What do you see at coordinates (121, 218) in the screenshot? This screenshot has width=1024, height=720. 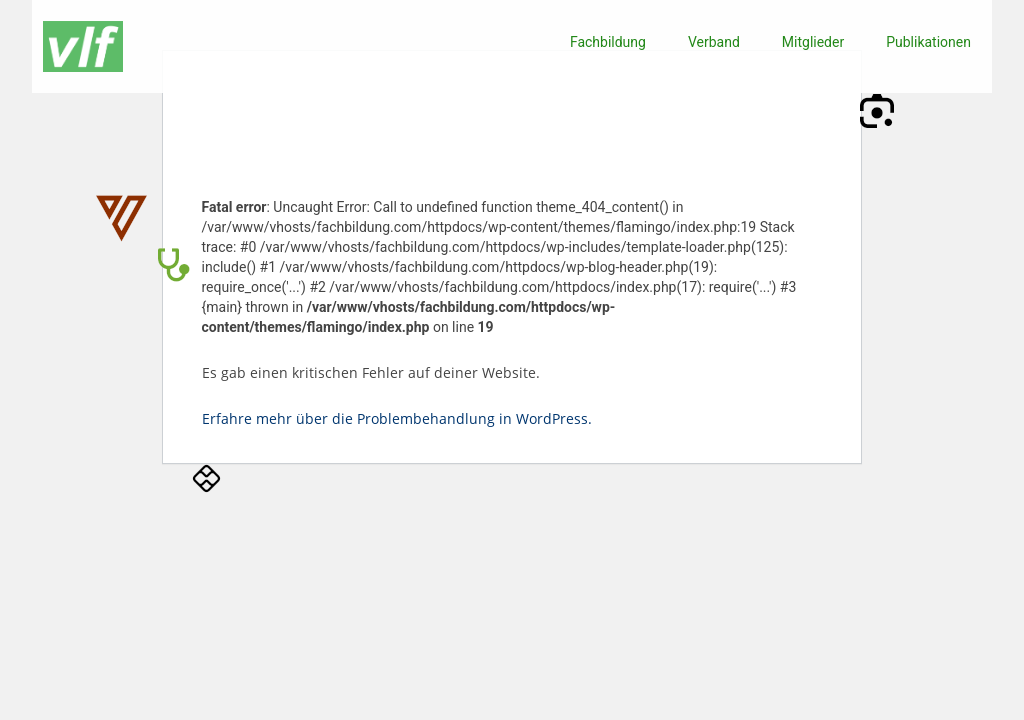 I see `vuetify framework logo` at bounding box center [121, 218].